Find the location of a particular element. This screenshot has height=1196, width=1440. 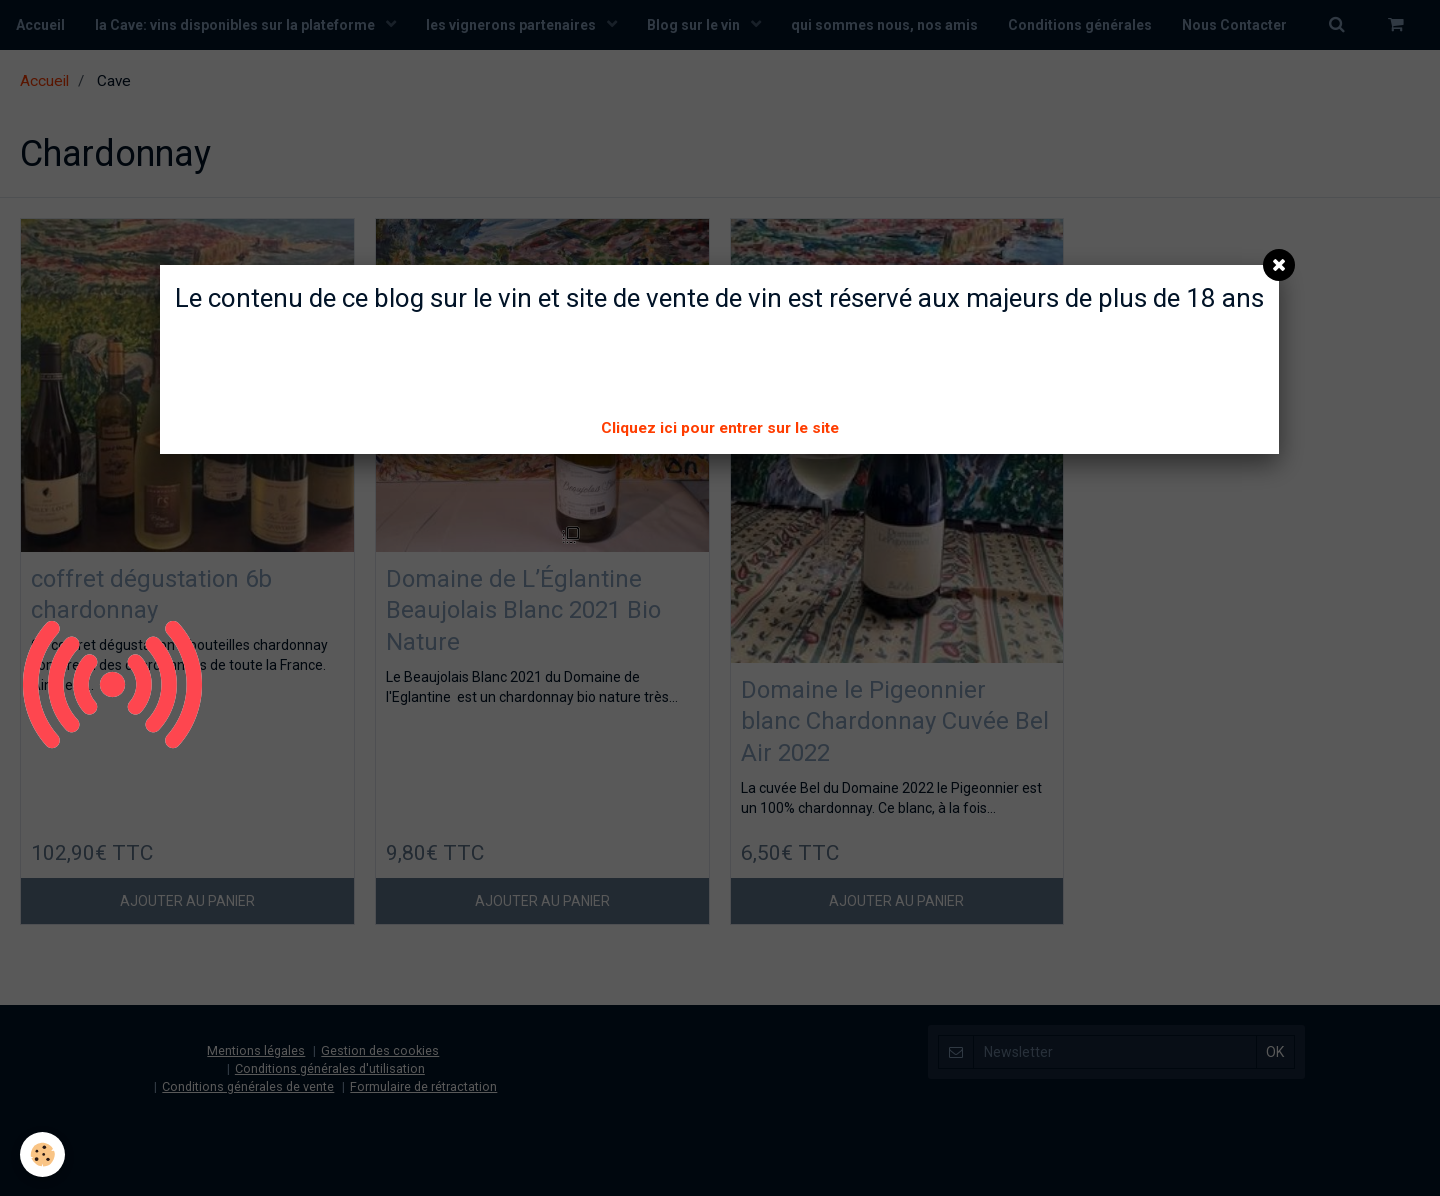

access radio or audio streaming is located at coordinates (112, 684).